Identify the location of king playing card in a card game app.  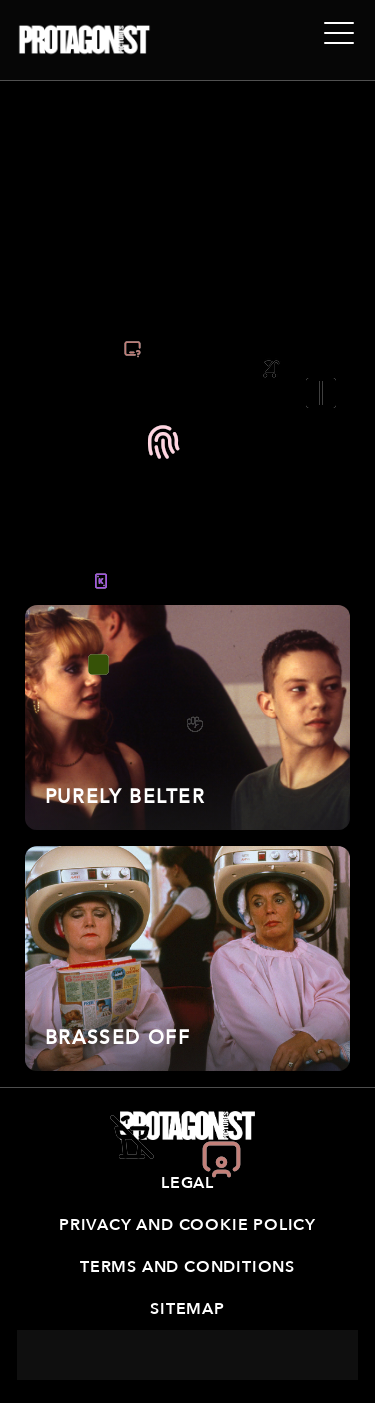
(101, 581).